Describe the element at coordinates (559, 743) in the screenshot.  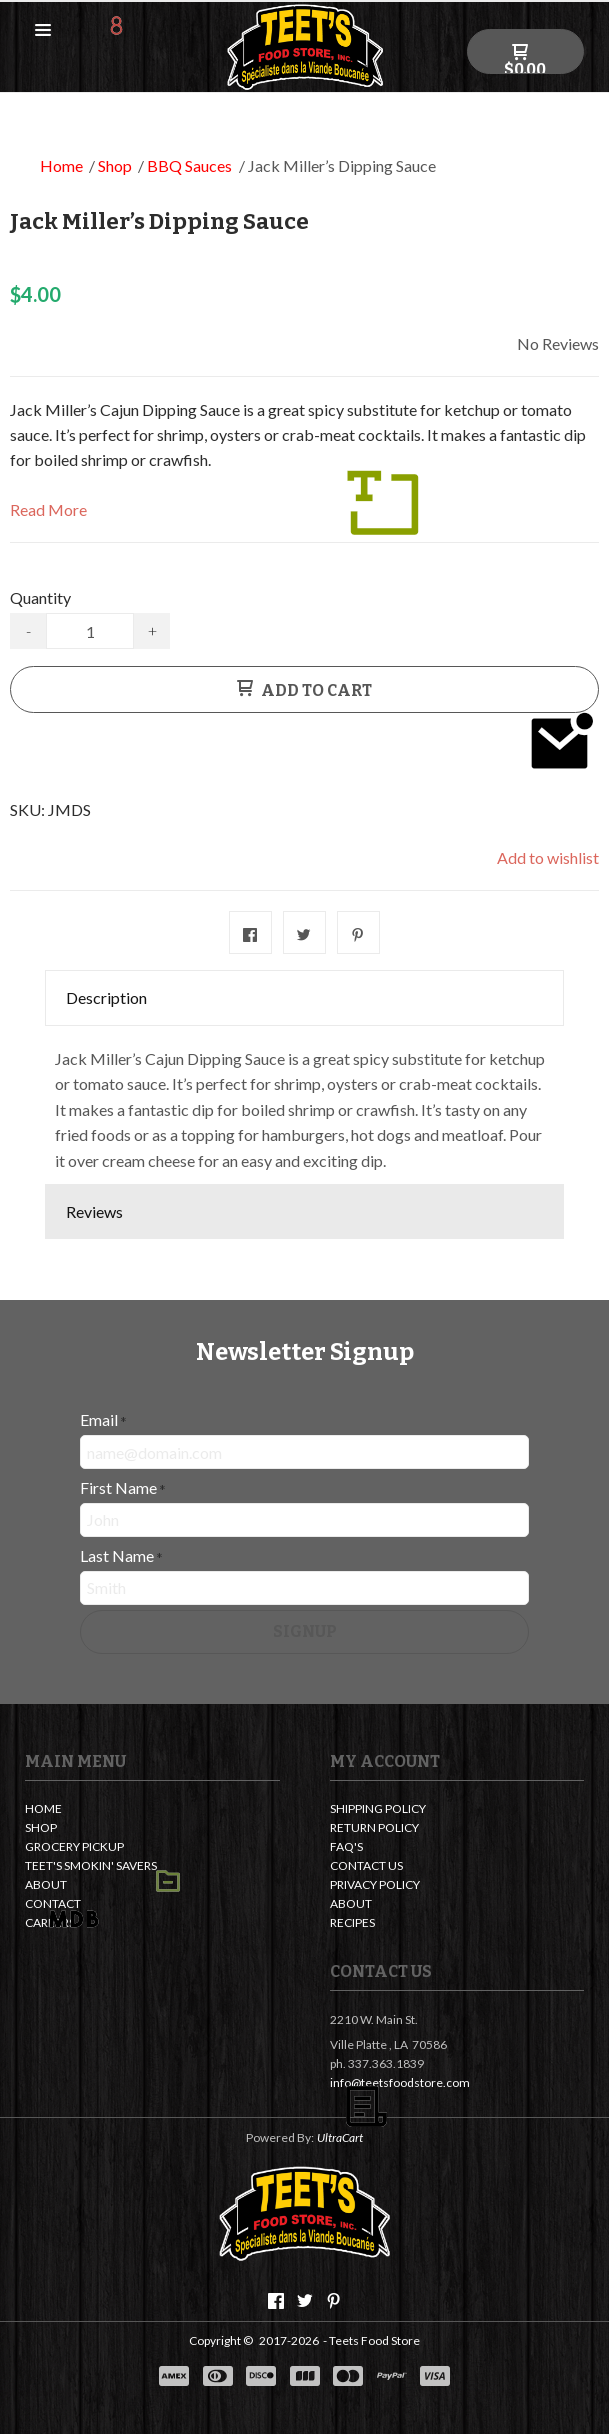
I see `indicates unread mail or messages` at that location.